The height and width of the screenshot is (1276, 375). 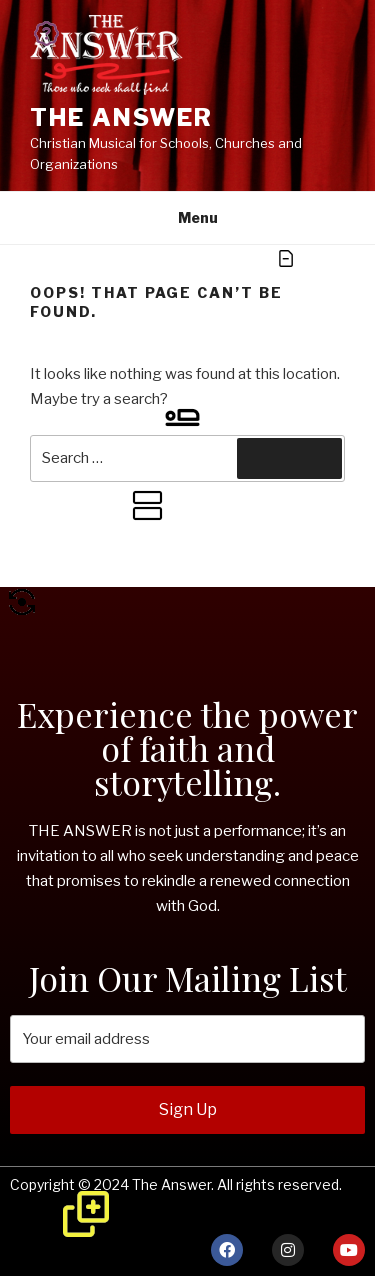 What do you see at coordinates (147, 505) in the screenshot?
I see `switch to row view layout` at bounding box center [147, 505].